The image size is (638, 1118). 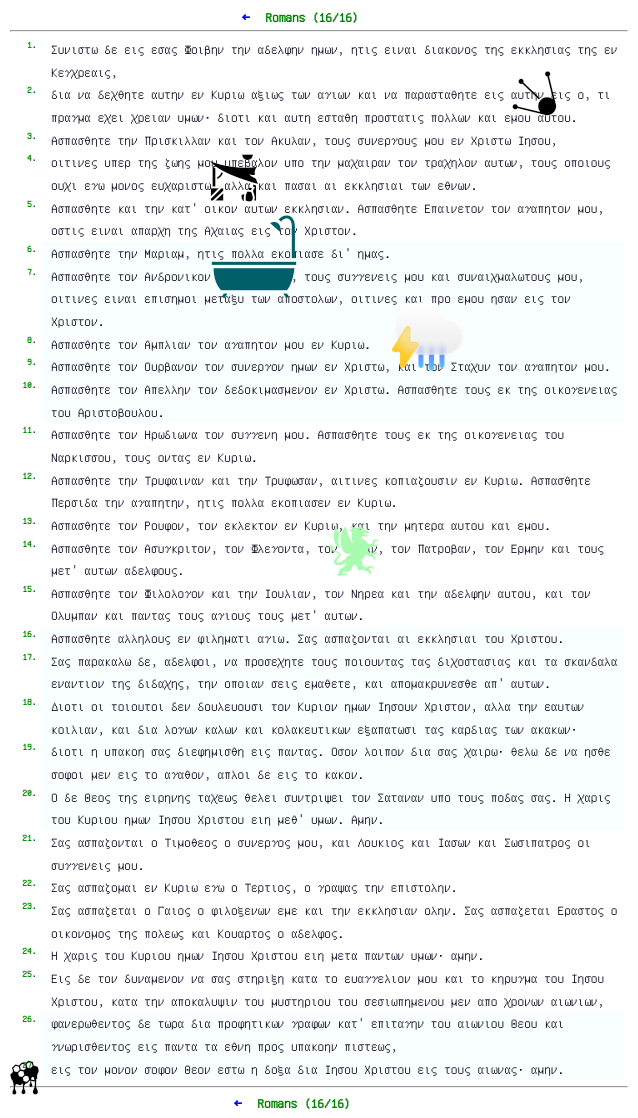 What do you see at coordinates (24, 1077) in the screenshot?
I see `indicates honey or sweetener ingredient` at bounding box center [24, 1077].